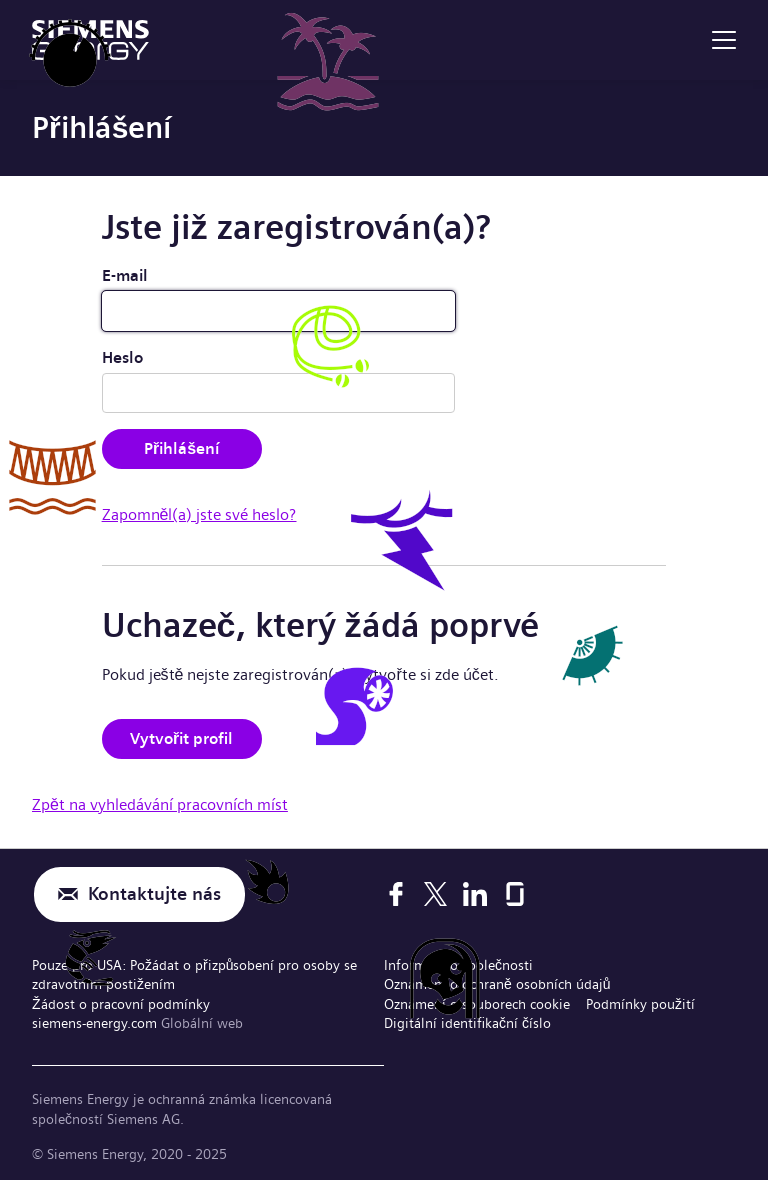 The height and width of the screenshot is (1180, 768). Describe the element at coordinates (91, 958) in the screenshot. I see `select shrimp or seafood option` at that location.